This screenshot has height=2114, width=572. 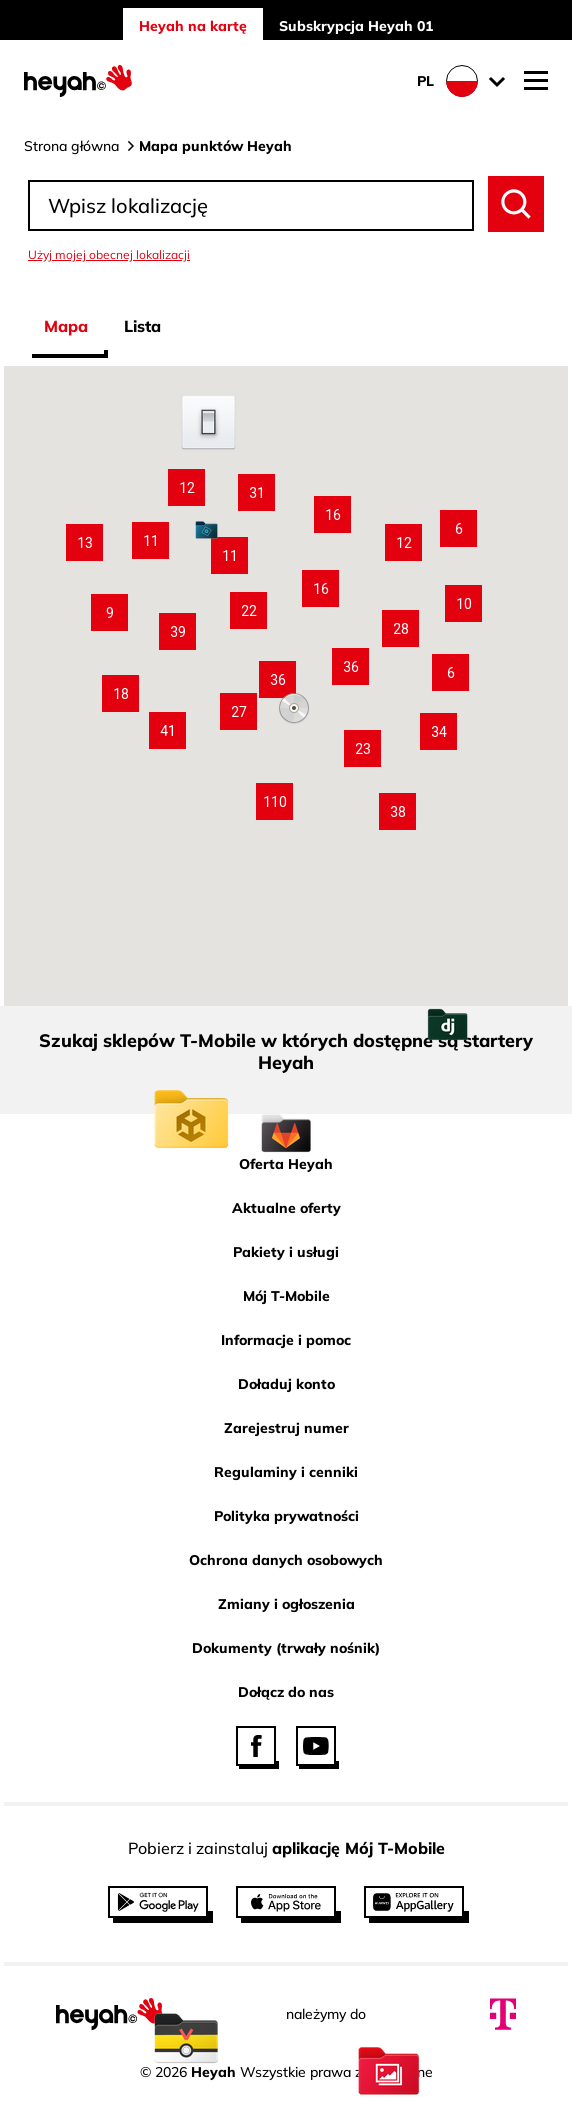 I want to click on open adobe photoshop elements project folder, so click(x=206, y=530).